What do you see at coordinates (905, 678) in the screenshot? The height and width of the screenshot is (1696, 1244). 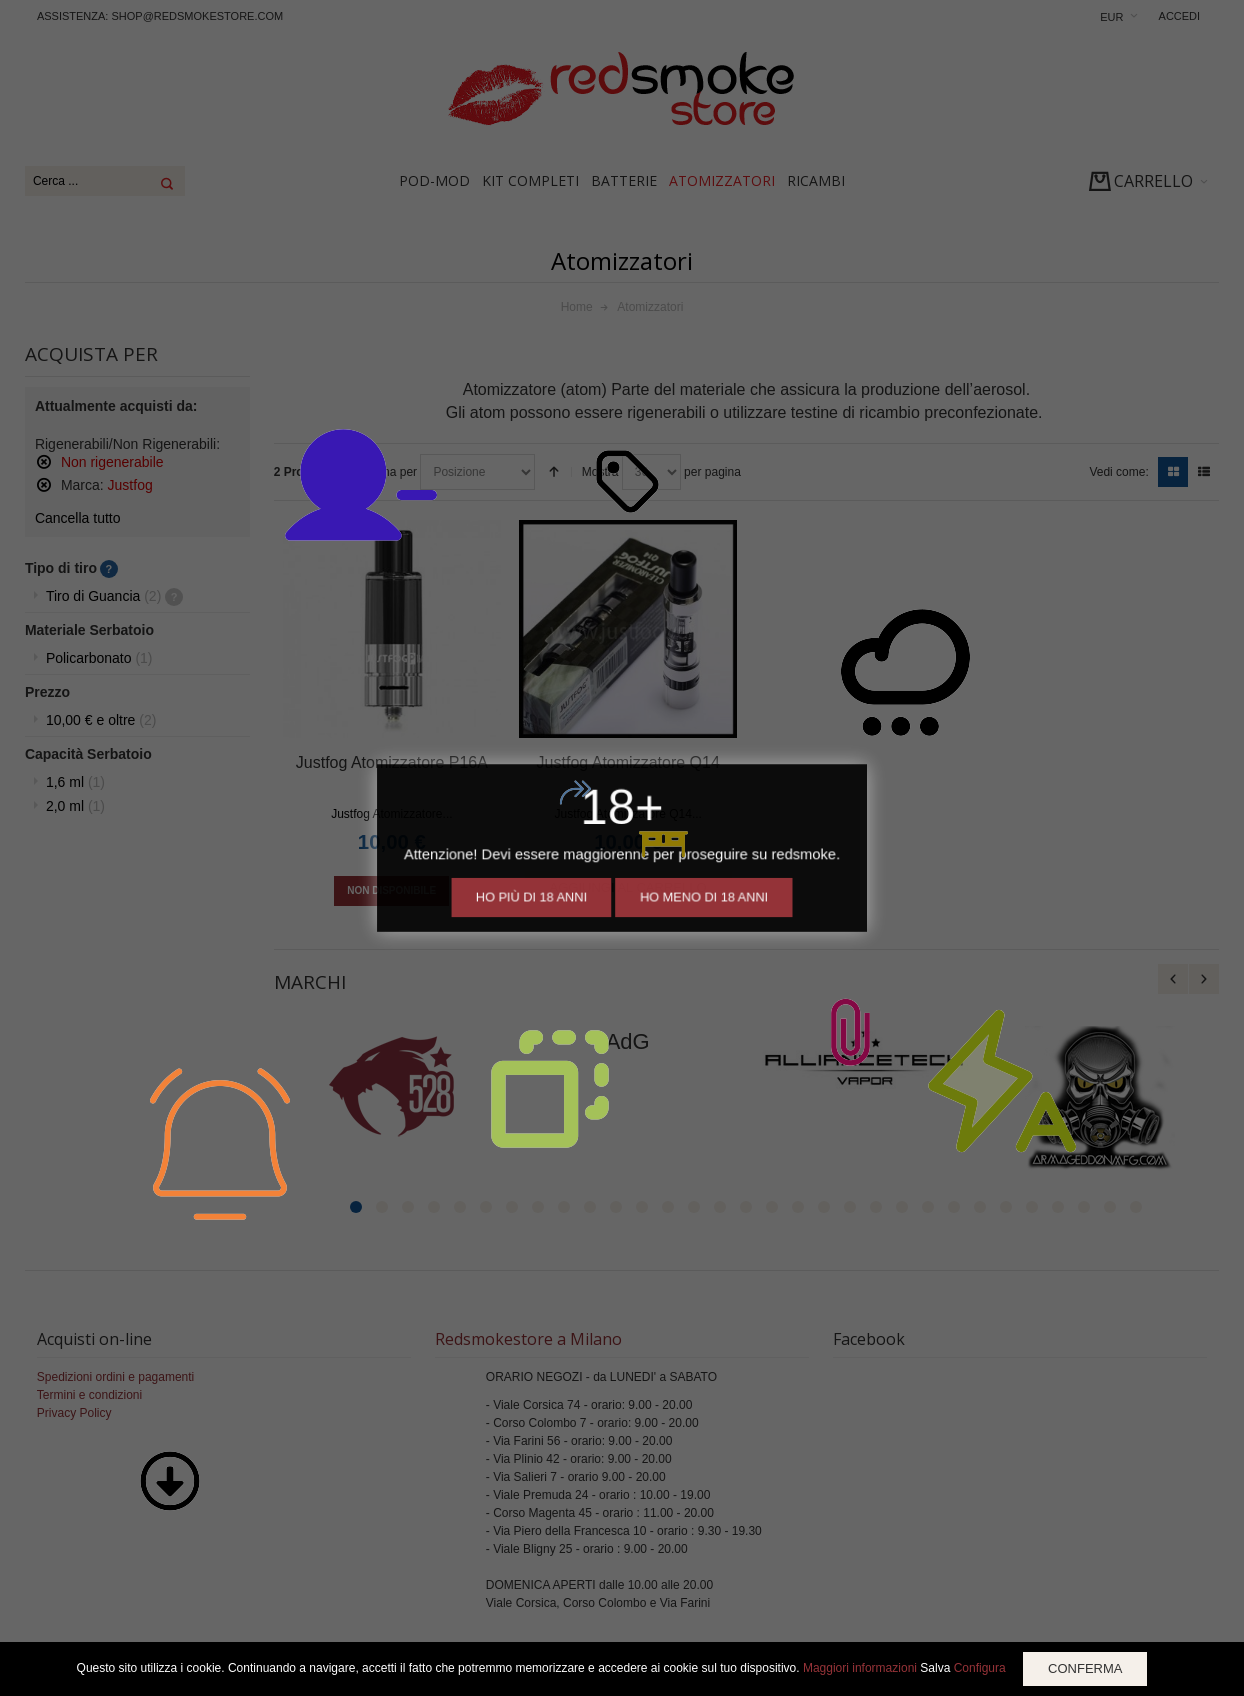 I see `indicates snowy weather conditions` at bounding box center [905, 678].